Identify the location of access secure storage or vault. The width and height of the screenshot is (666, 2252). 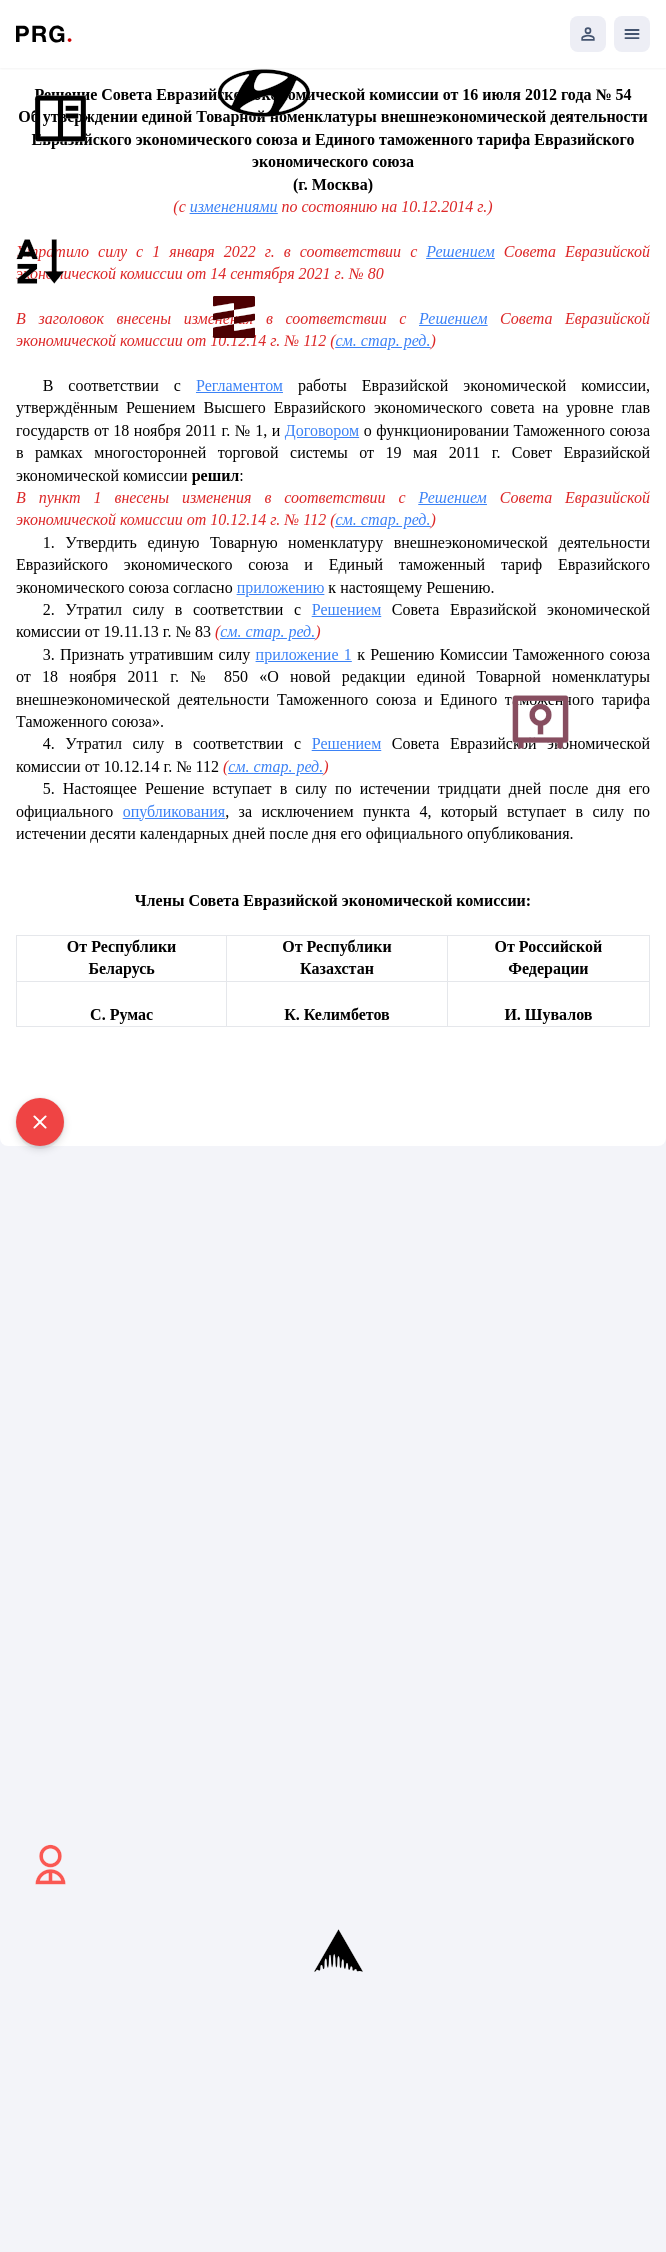
(540, 720).